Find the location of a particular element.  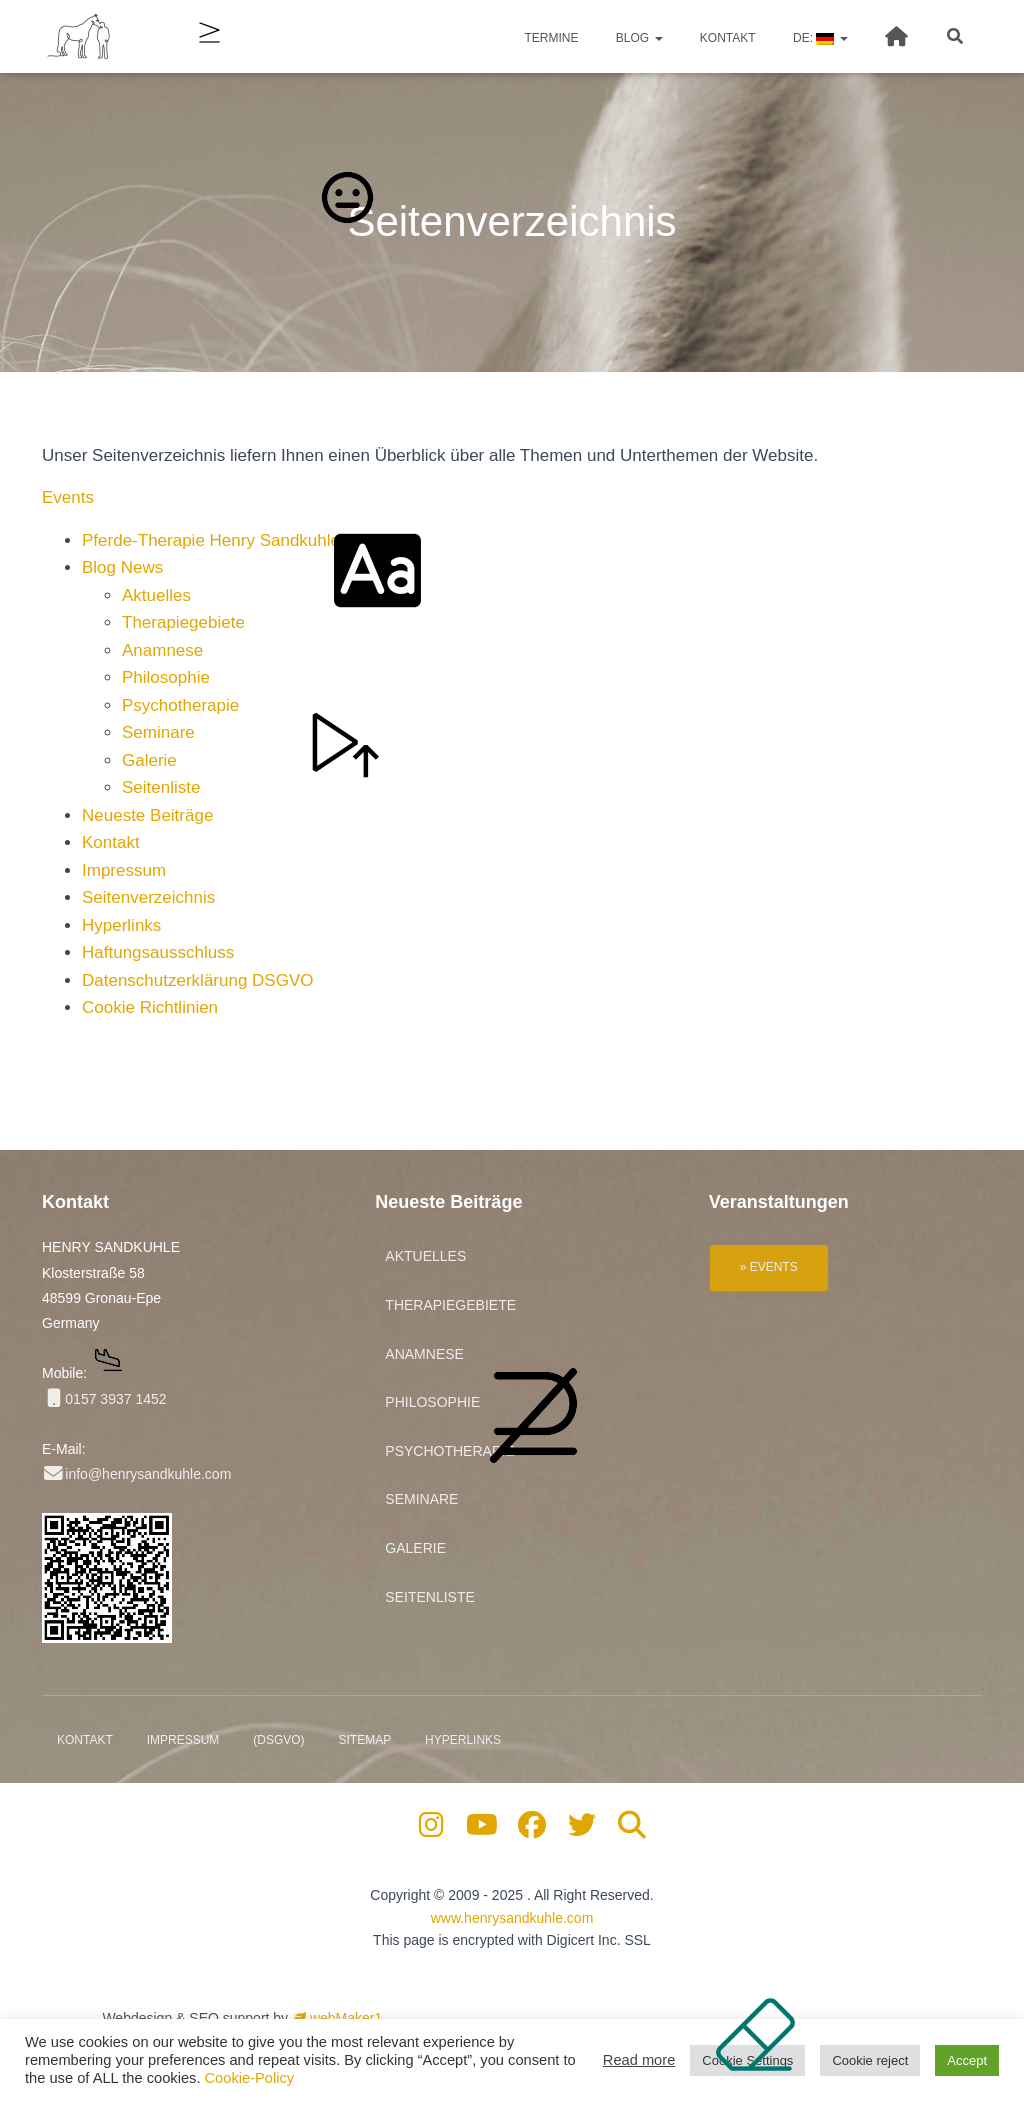

indicates a set is not a superset of another in mathematical notation is located at coordinates (533, 1415).